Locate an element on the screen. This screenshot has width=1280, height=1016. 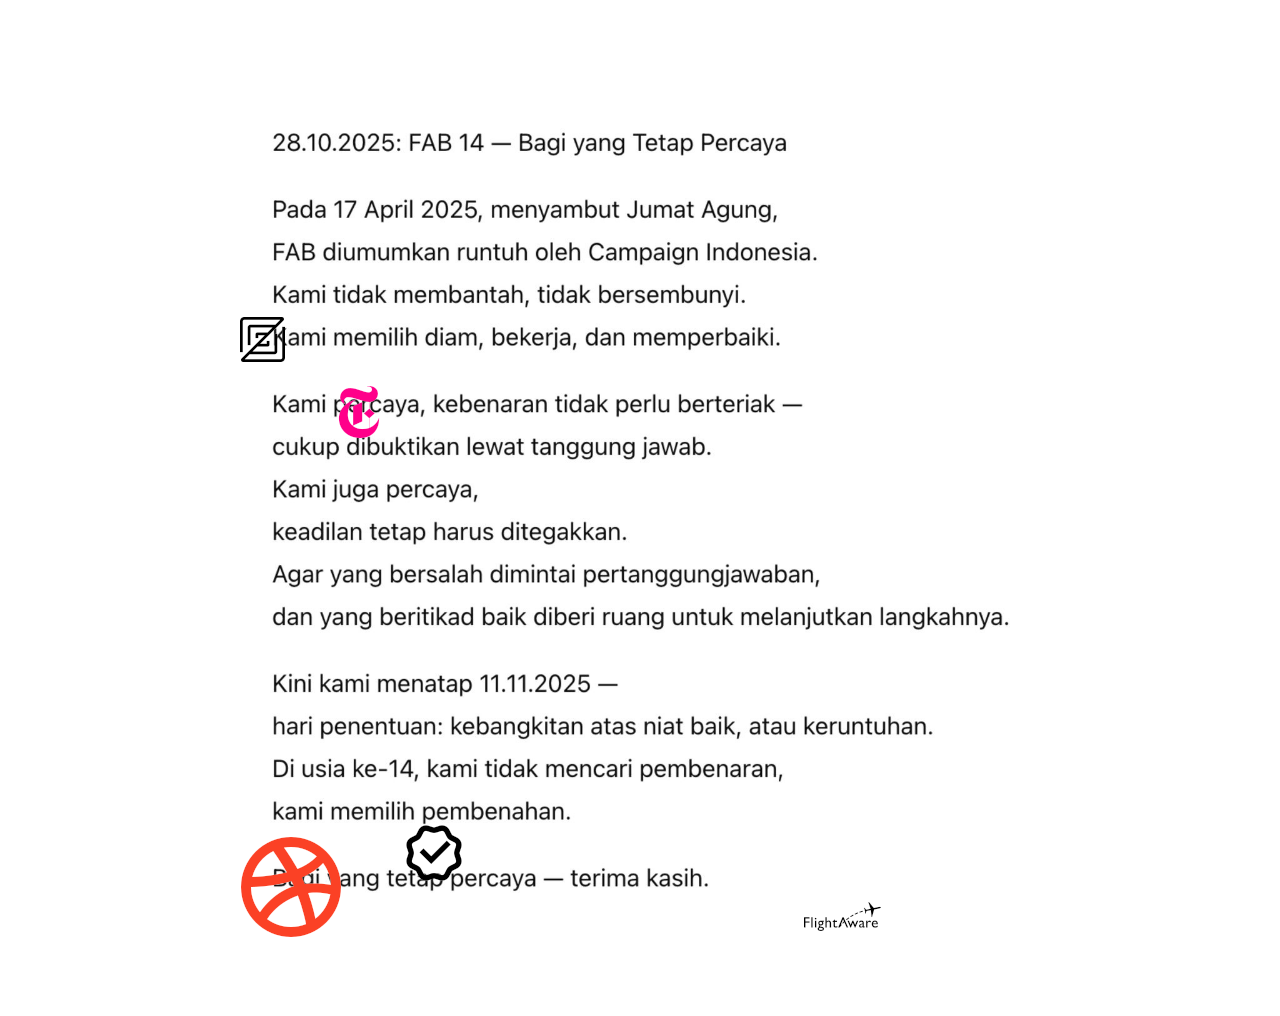
indicates a verified account or profile is located at coordinates (434, 853).